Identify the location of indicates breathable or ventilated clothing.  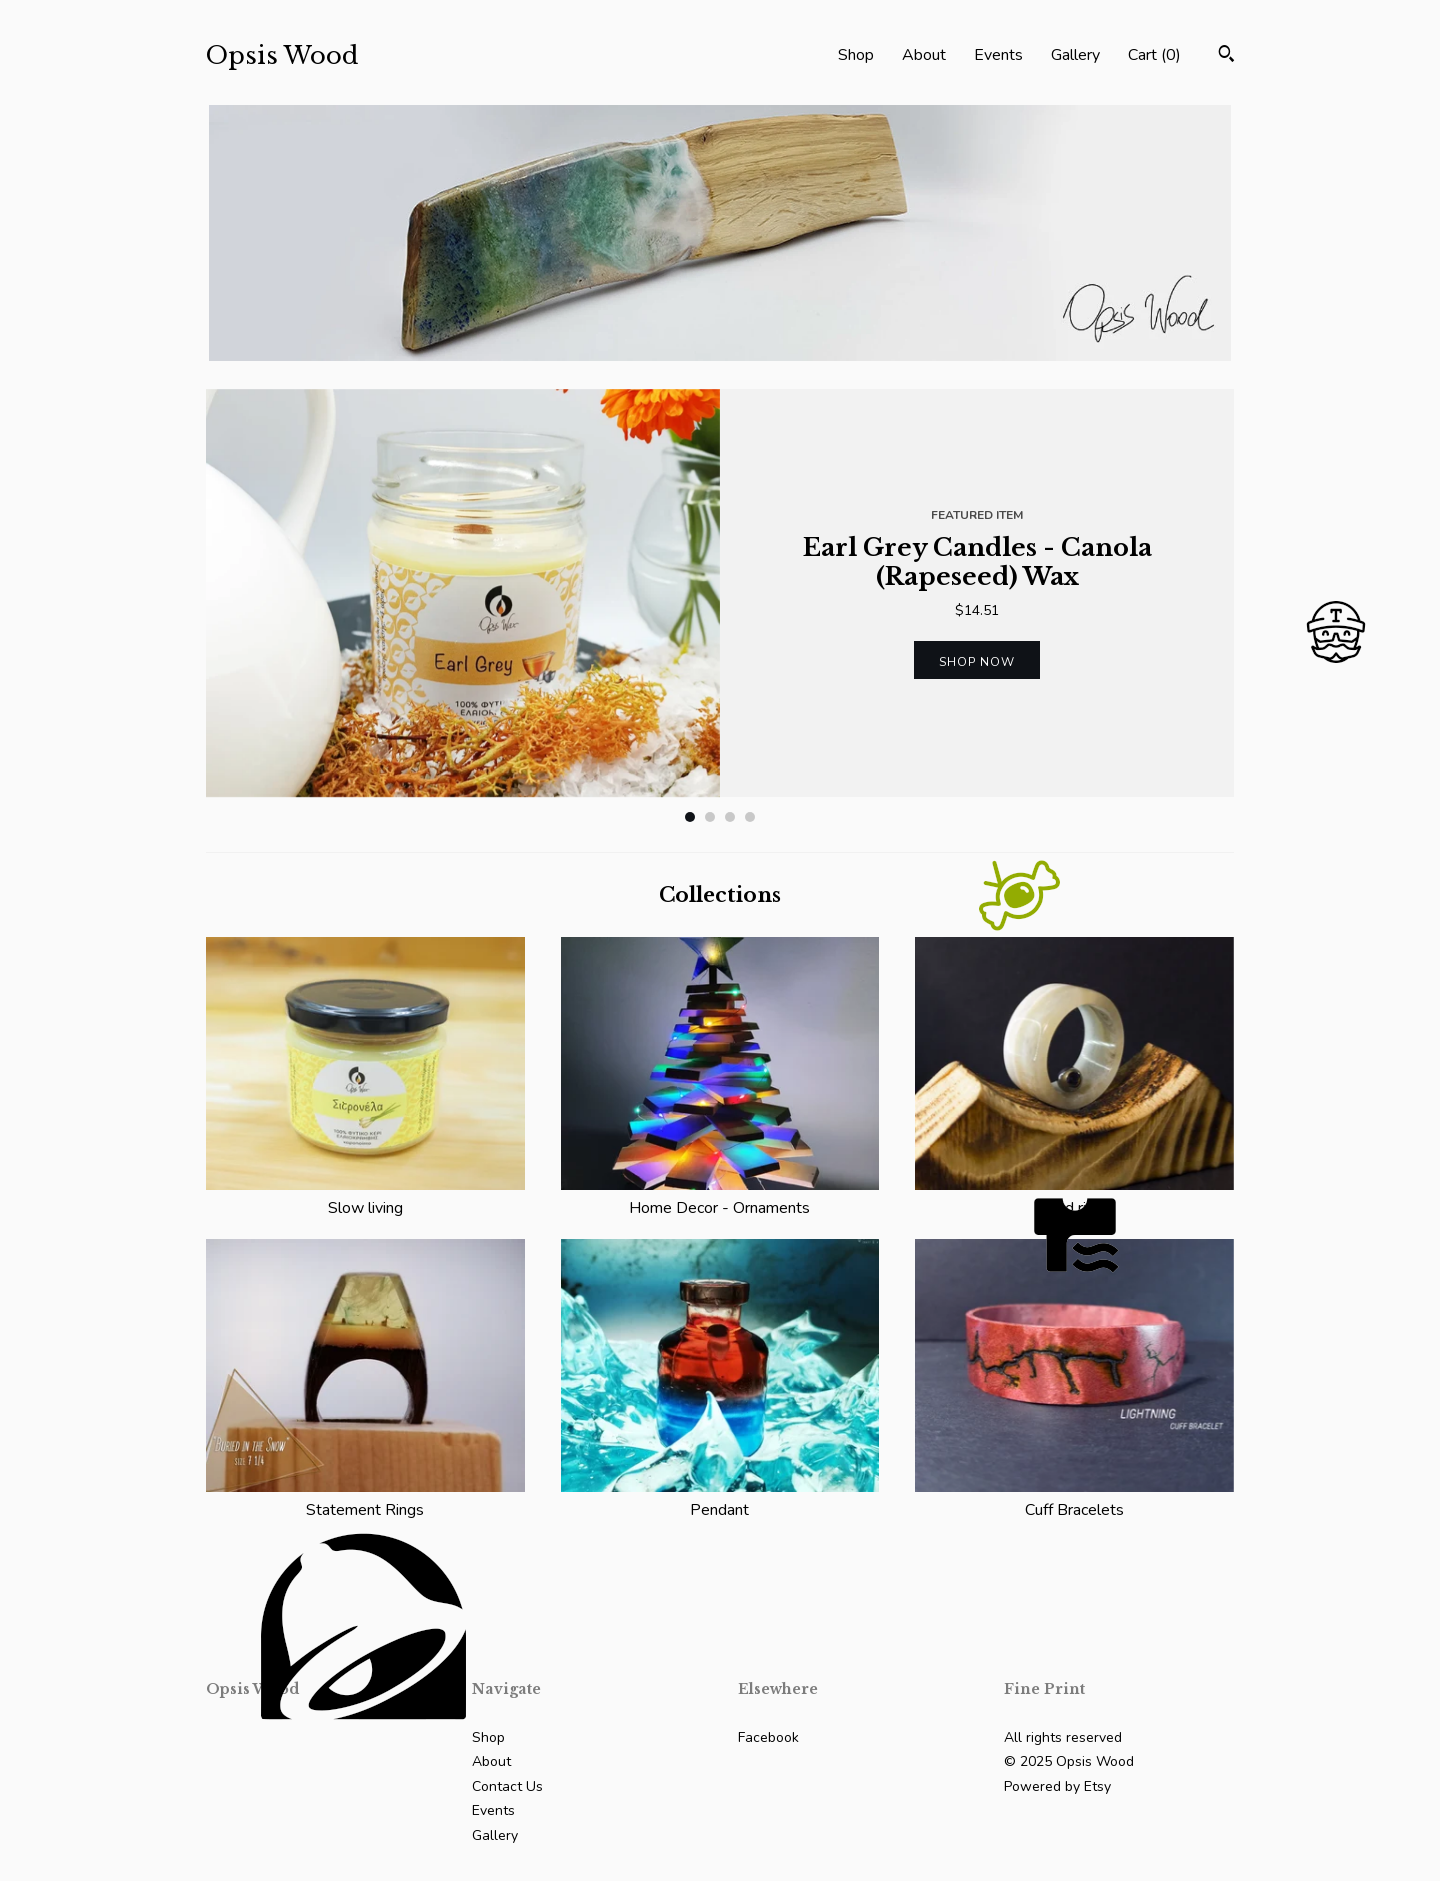
(1075, 1235).